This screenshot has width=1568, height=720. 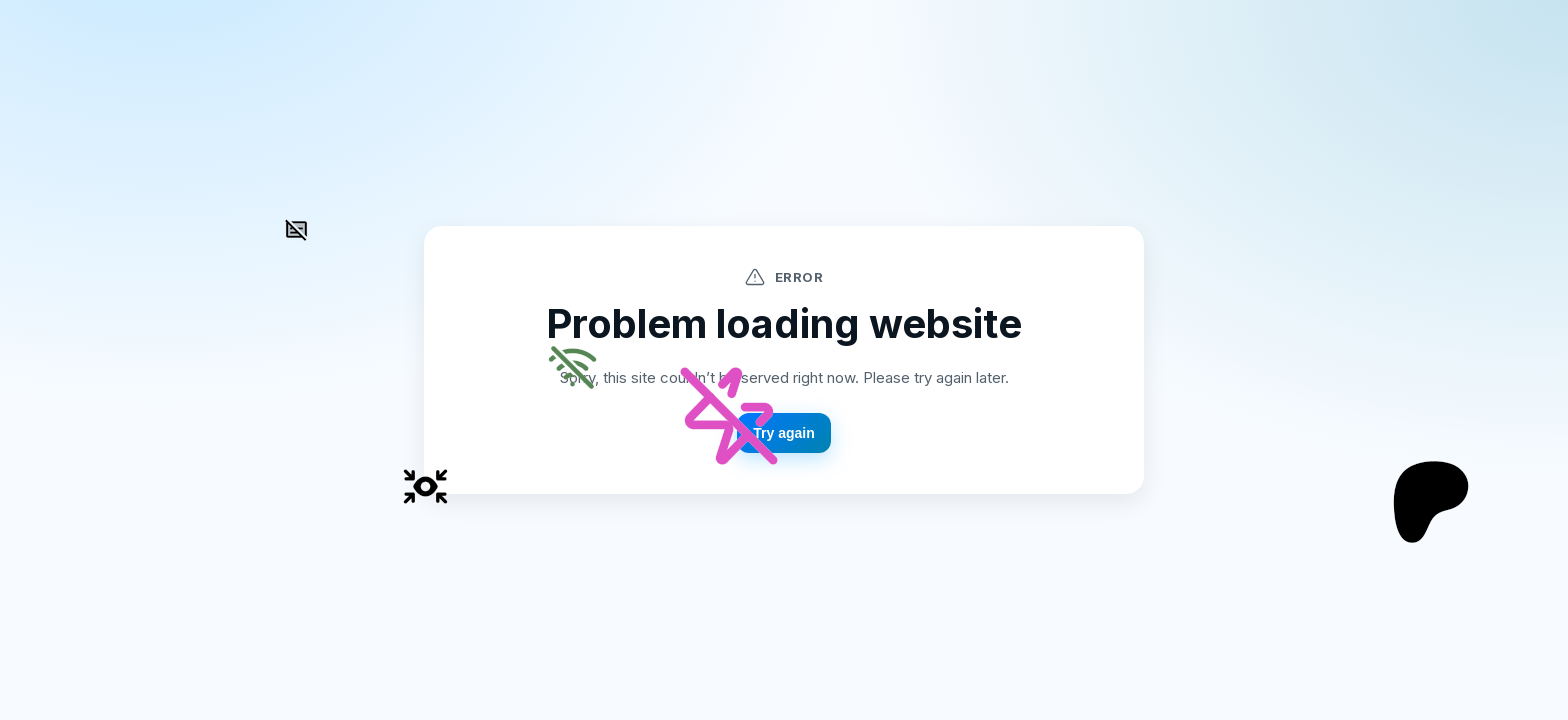 I want to click on link to patreon profile, so click(x=1431, y=502).